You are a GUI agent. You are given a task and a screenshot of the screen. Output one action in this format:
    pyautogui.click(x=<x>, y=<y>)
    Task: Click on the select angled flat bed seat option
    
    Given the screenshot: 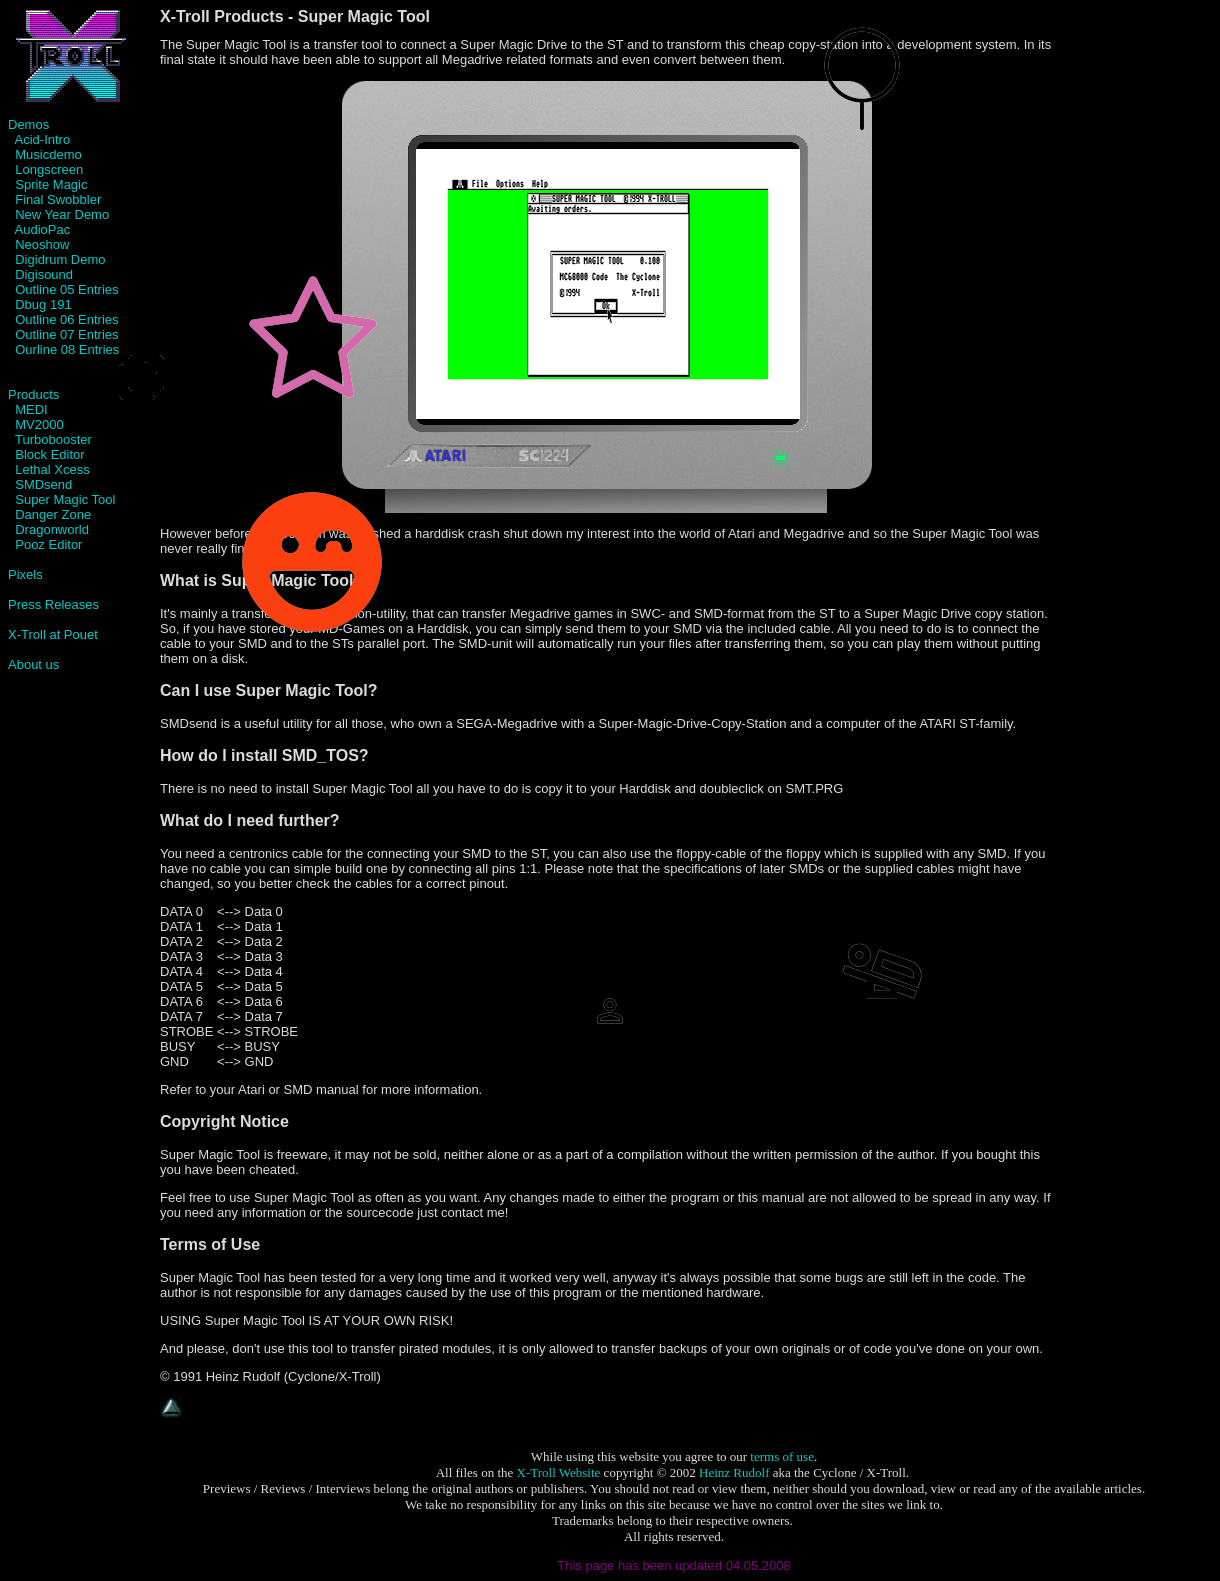 What is the action you would take?
    pyautogui.click(x=882, y=972)
    